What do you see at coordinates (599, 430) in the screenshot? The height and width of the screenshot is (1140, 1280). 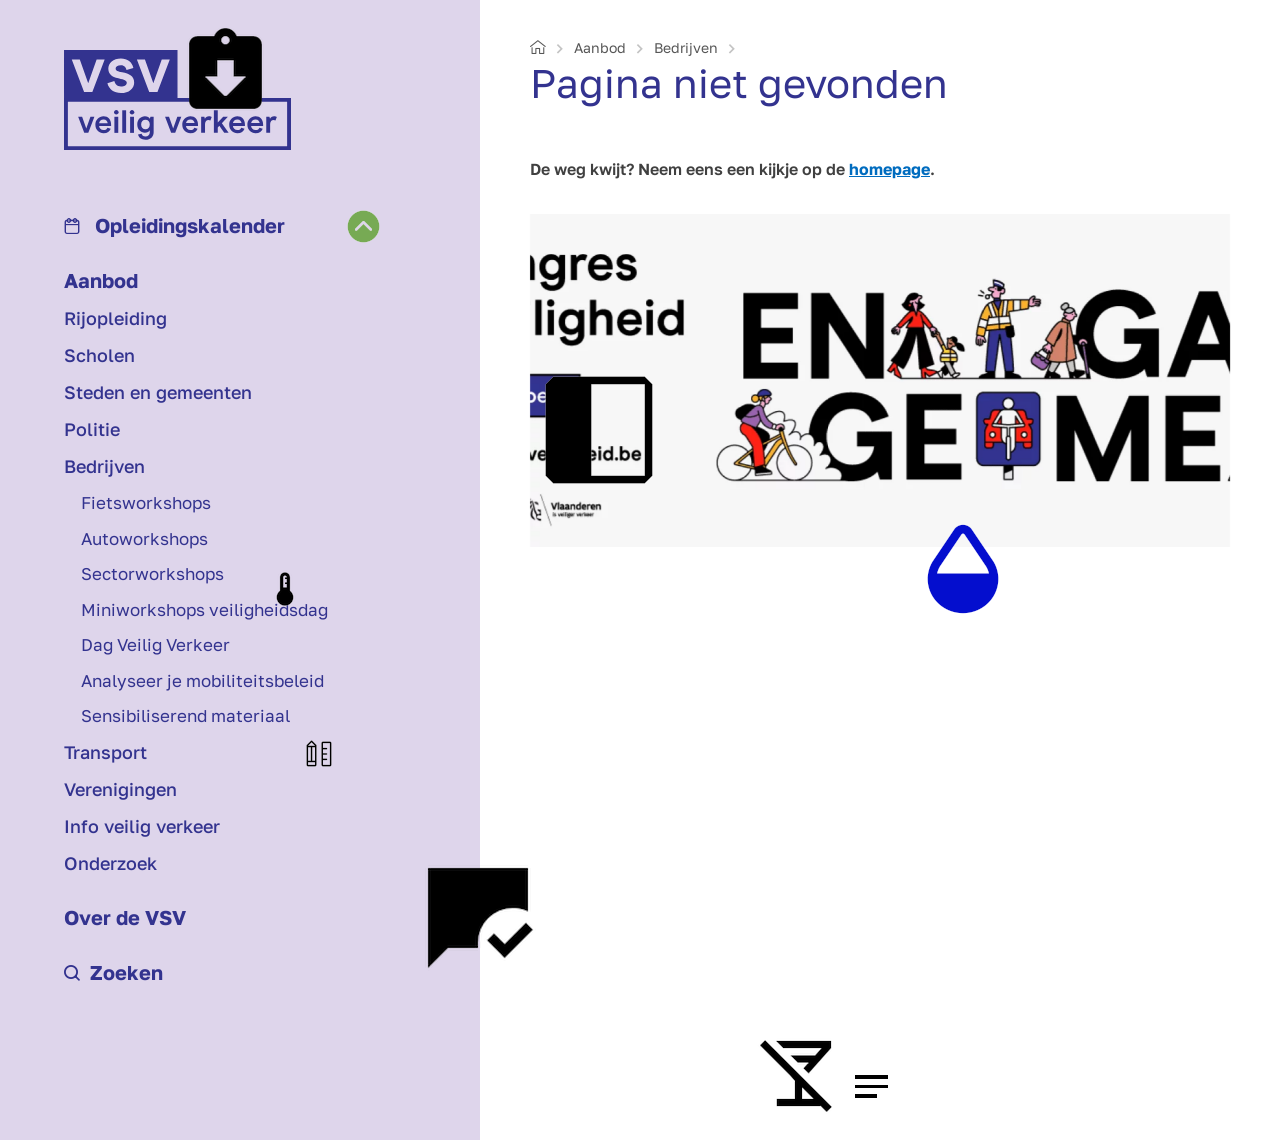 I see `toggle the left sidebar panel` at bounding box center [599, 430].